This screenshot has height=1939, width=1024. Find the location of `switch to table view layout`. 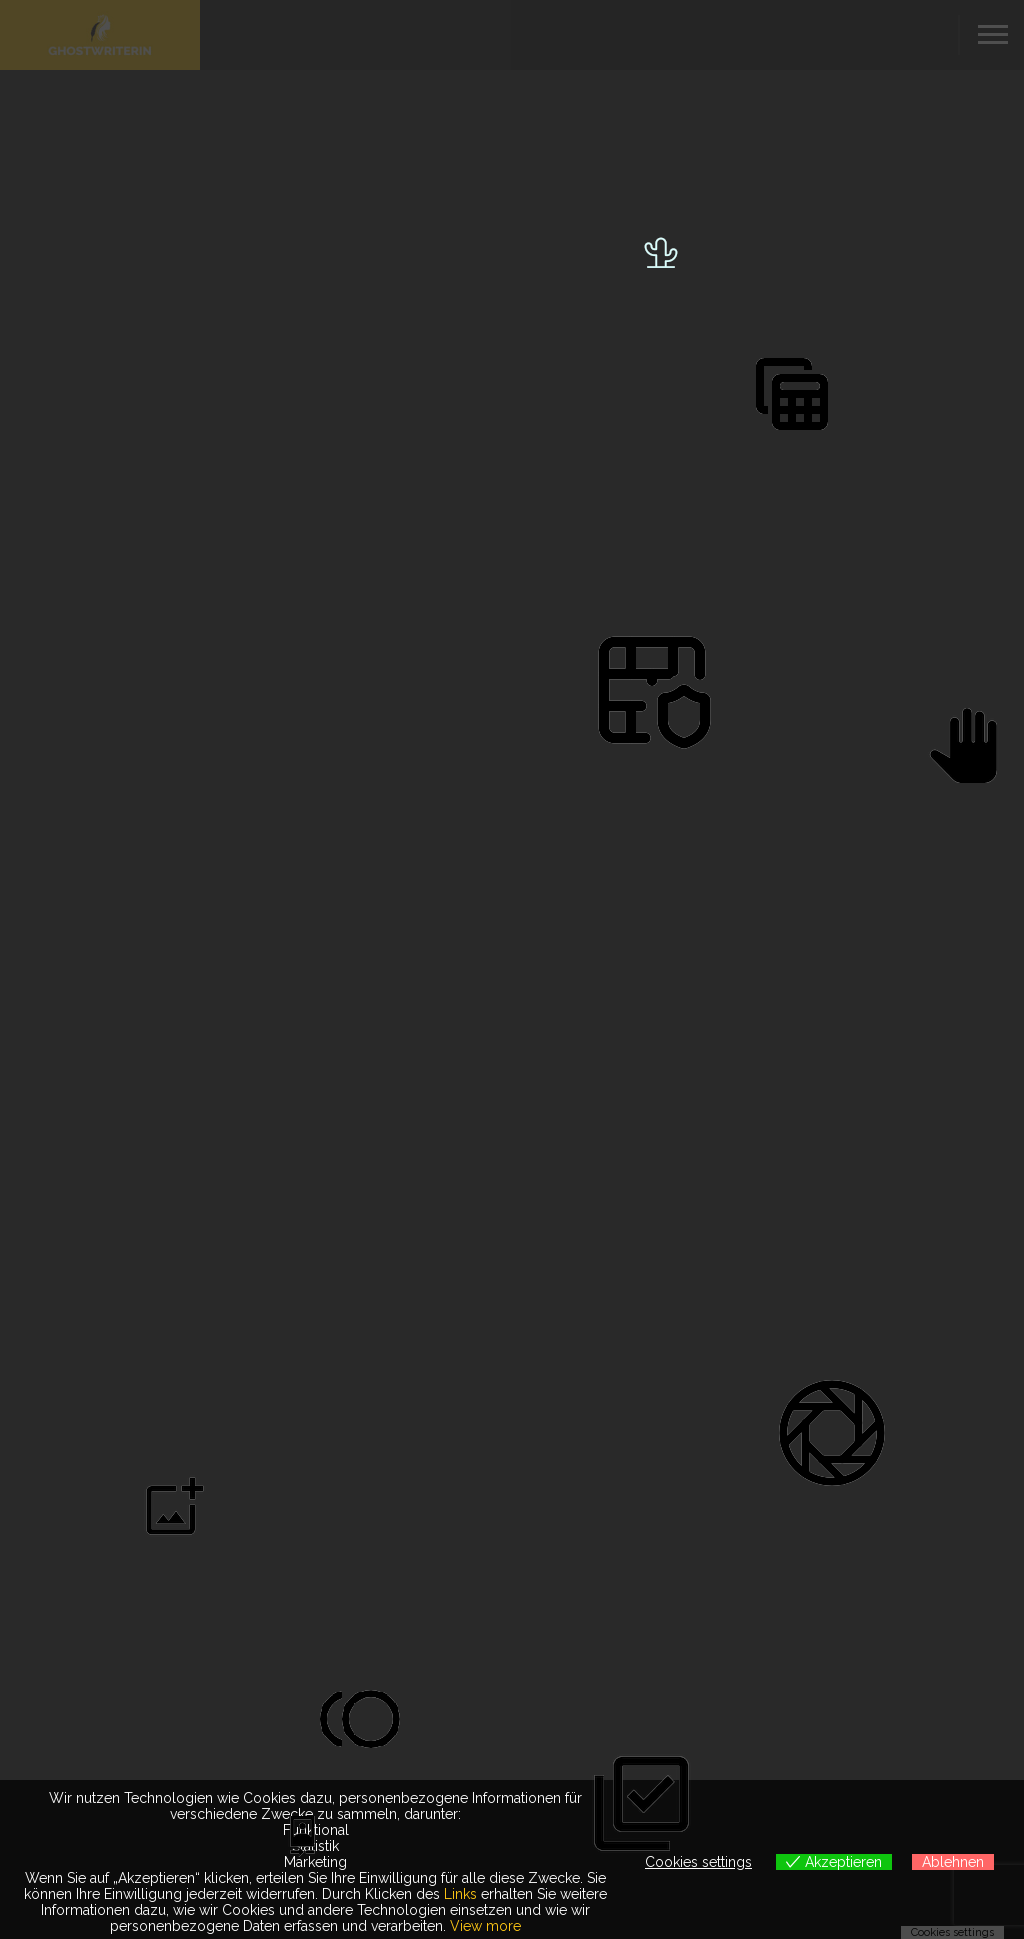

switch to table view layout is located at coordinates (792, 394).